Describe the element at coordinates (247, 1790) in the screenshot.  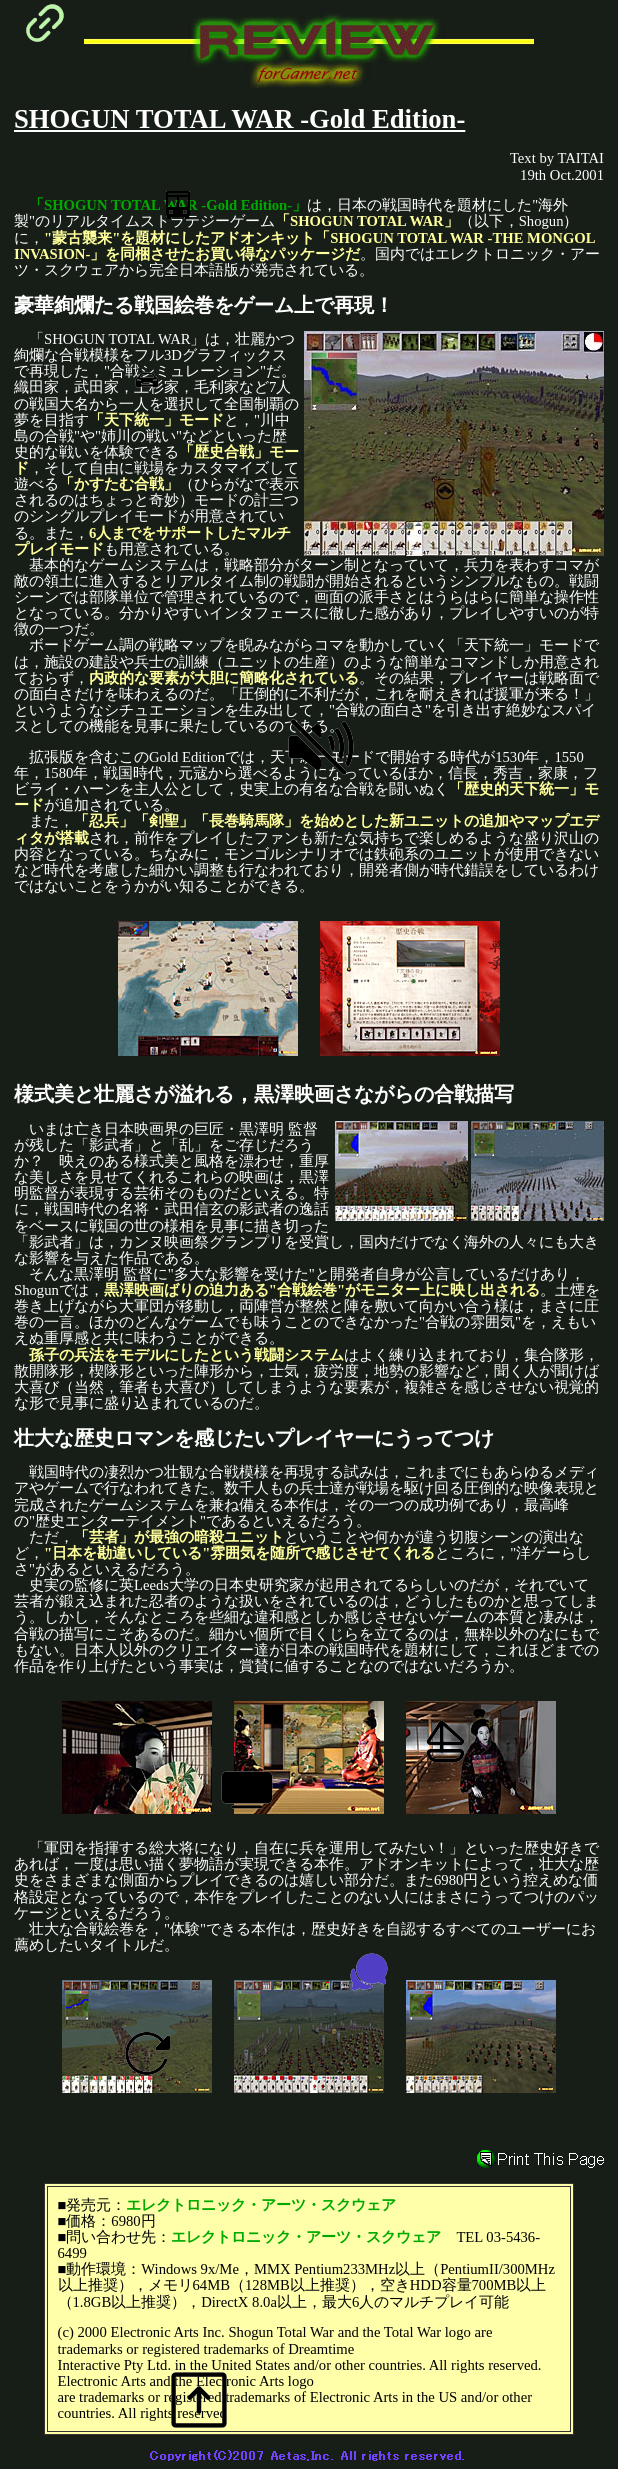
I see `access tv or streaming content` at that location.